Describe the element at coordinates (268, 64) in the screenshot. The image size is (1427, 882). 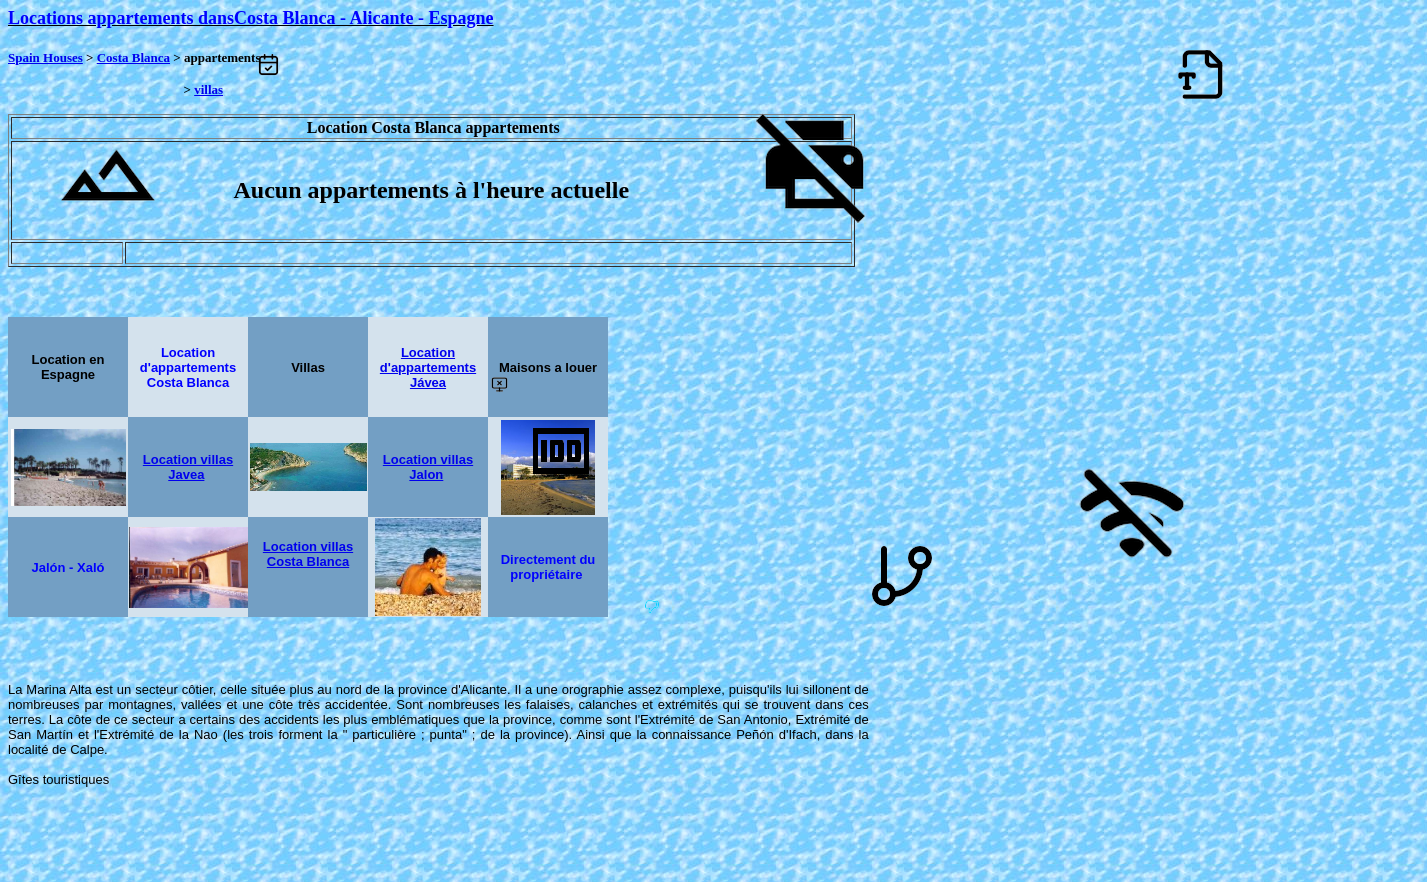
I see `confirm or complete a scheduled event` at that location.